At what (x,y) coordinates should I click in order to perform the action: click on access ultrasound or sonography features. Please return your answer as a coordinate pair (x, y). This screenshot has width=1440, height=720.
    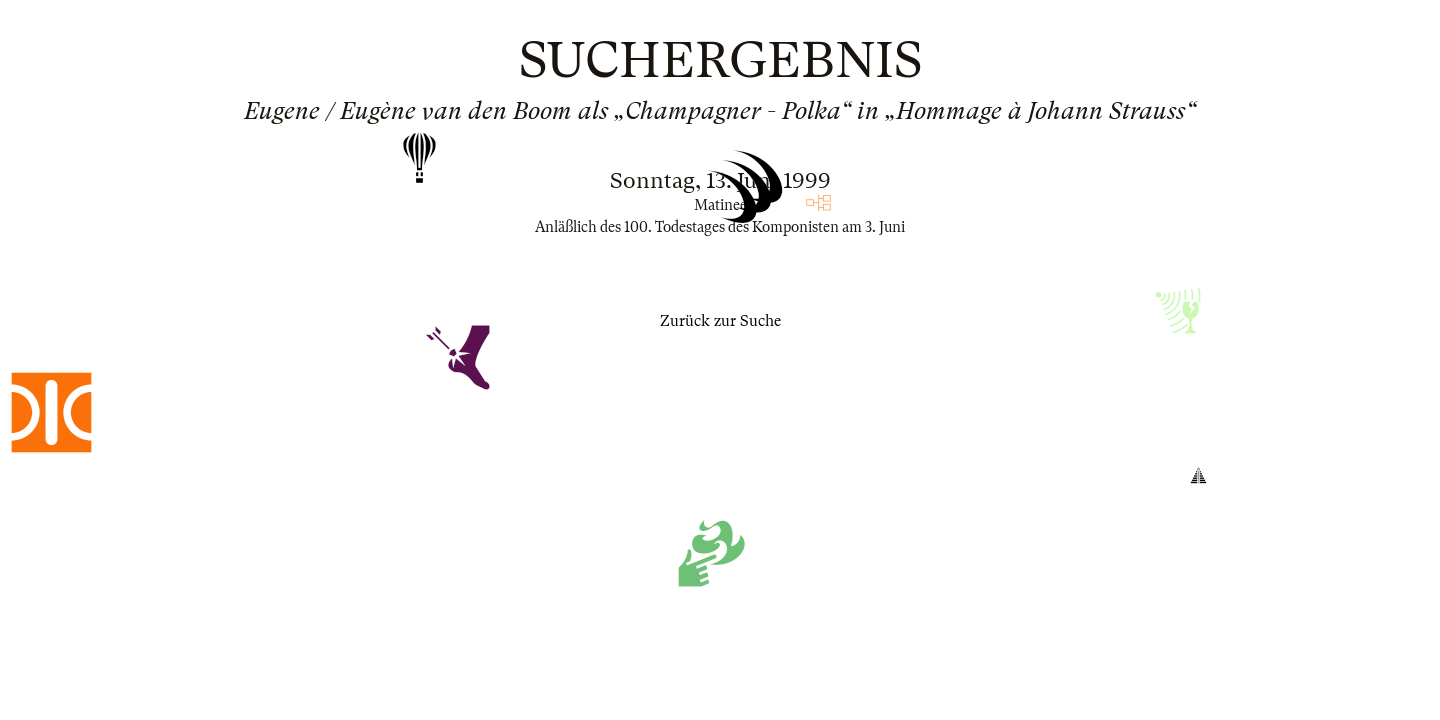
    Looking at the image, I should click on (1178, 310).